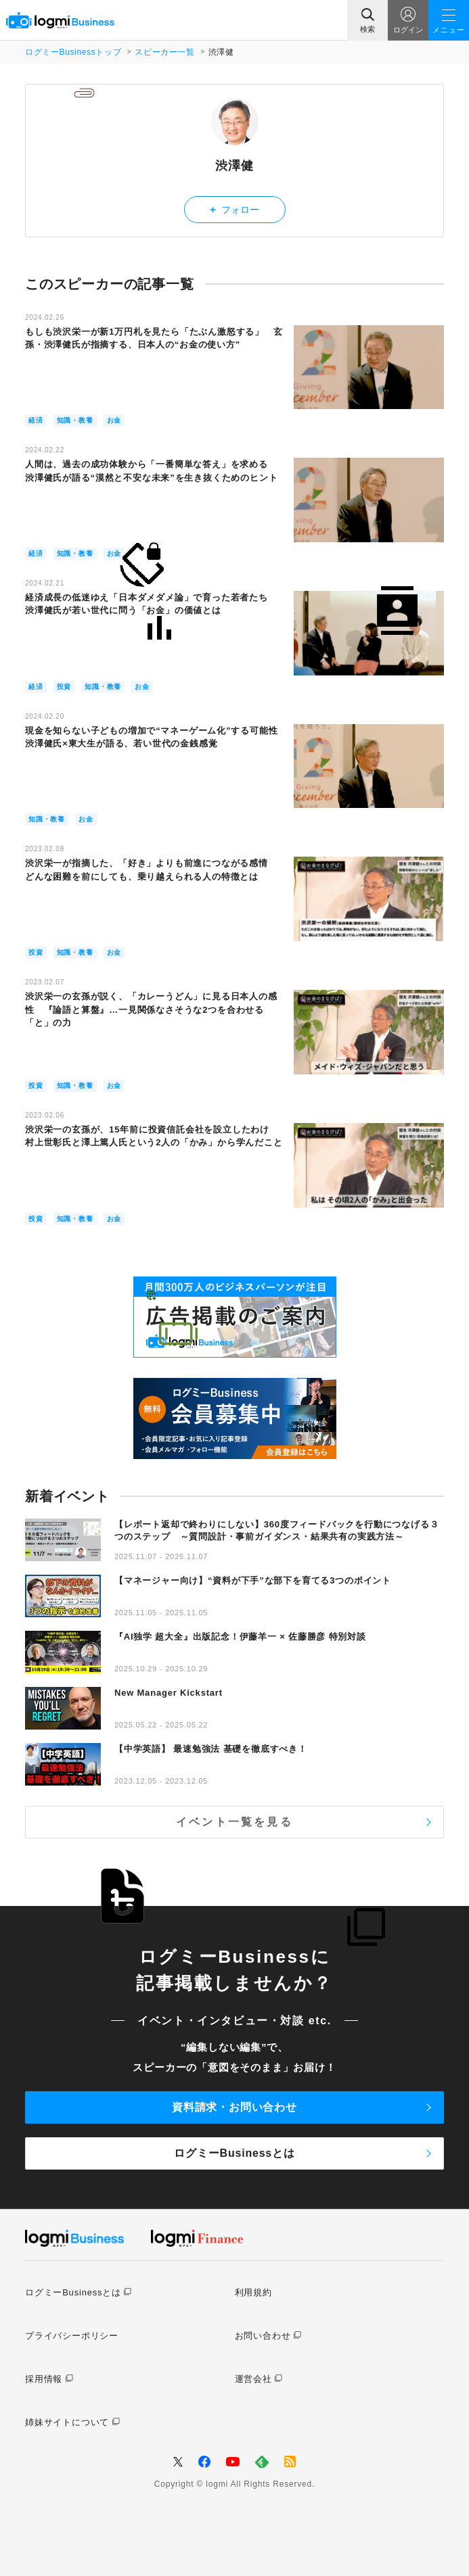  I want to click on view bangladeshi taka financial document, so click(122, 1896).